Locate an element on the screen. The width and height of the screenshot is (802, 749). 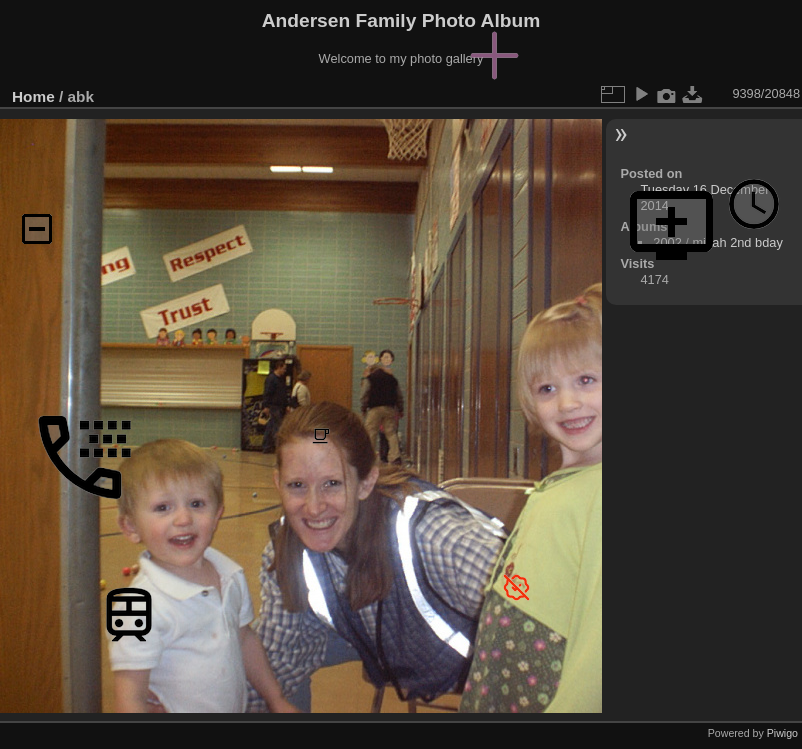
indicates partial selection in a group of items is located at coordinates (37, 229).